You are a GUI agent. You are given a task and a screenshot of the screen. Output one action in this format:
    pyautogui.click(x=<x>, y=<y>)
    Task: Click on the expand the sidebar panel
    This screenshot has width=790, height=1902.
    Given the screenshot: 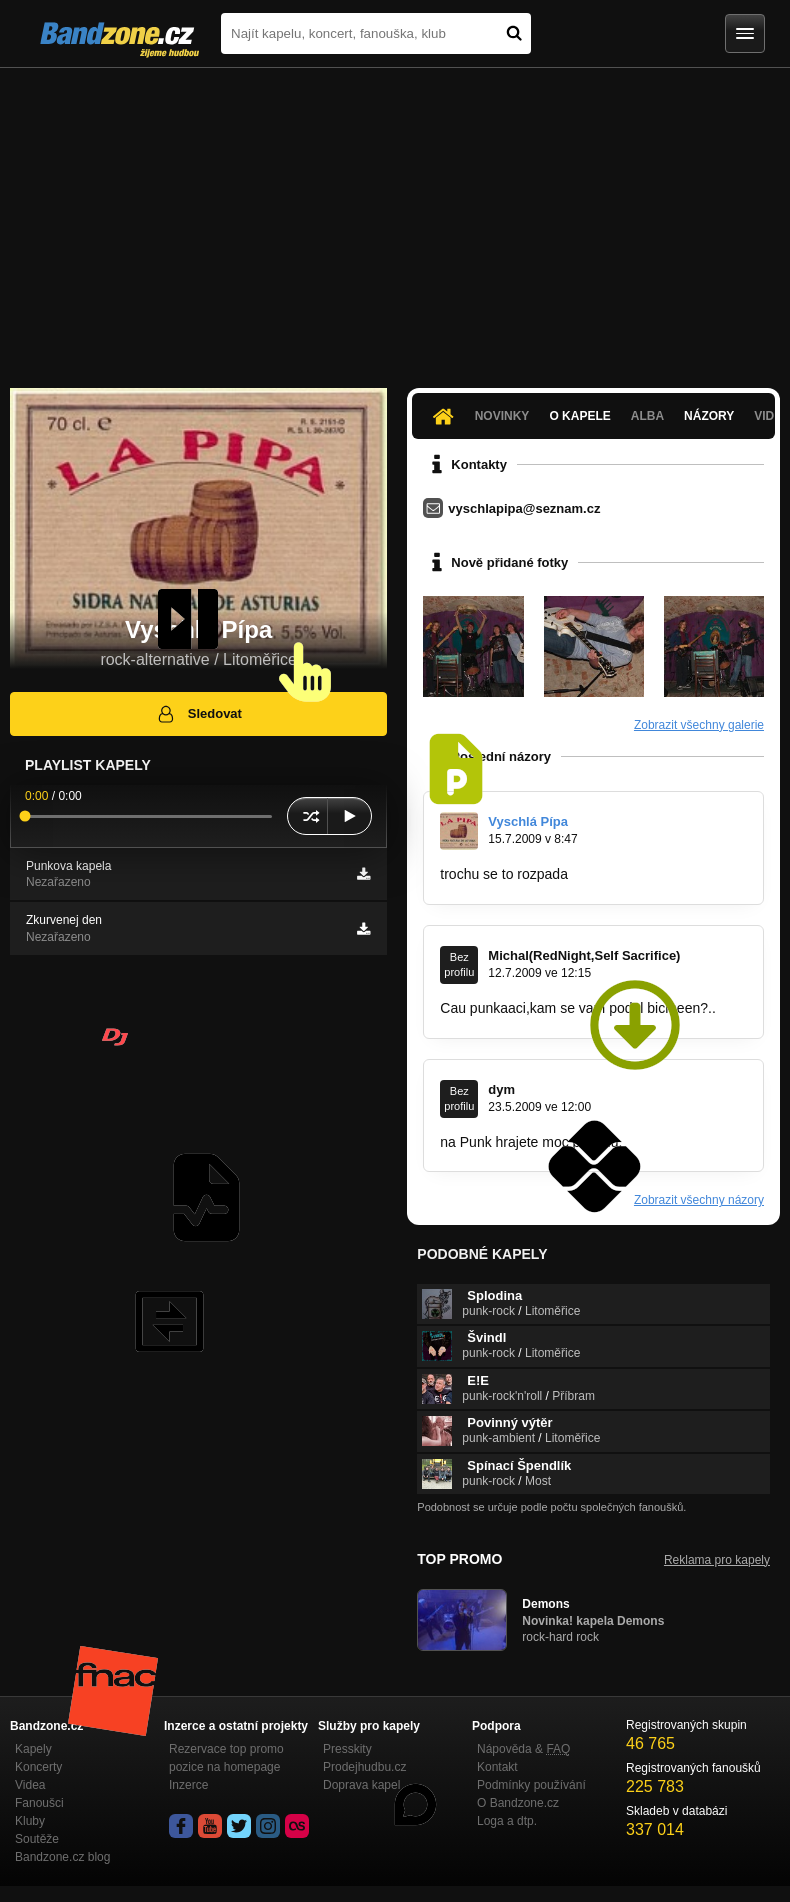 What is the action you would take?
    pyautogui.click(x=188, y=619)
    